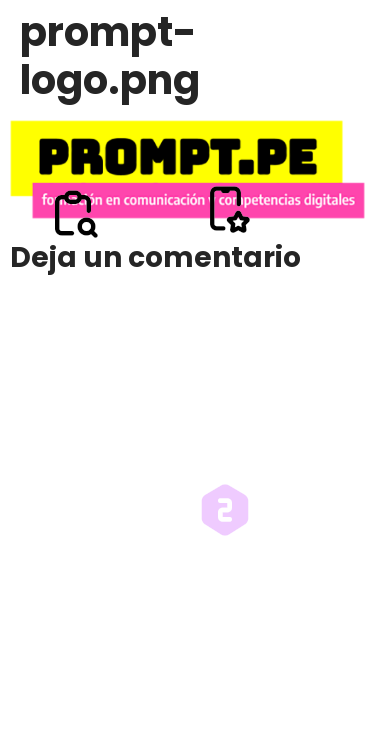  I want to click on search clipboard contents, so click(73, 213).